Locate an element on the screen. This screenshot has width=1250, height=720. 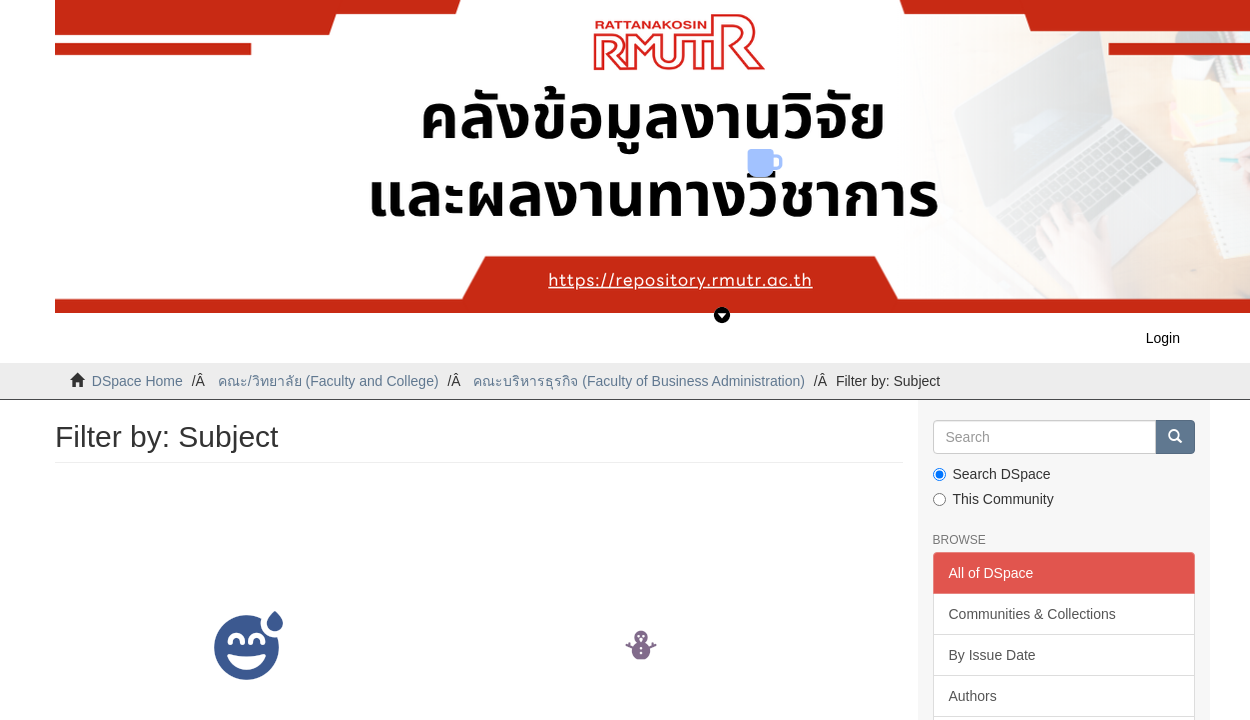
expand dropdown menu or content is located at coordinates (722, 315).